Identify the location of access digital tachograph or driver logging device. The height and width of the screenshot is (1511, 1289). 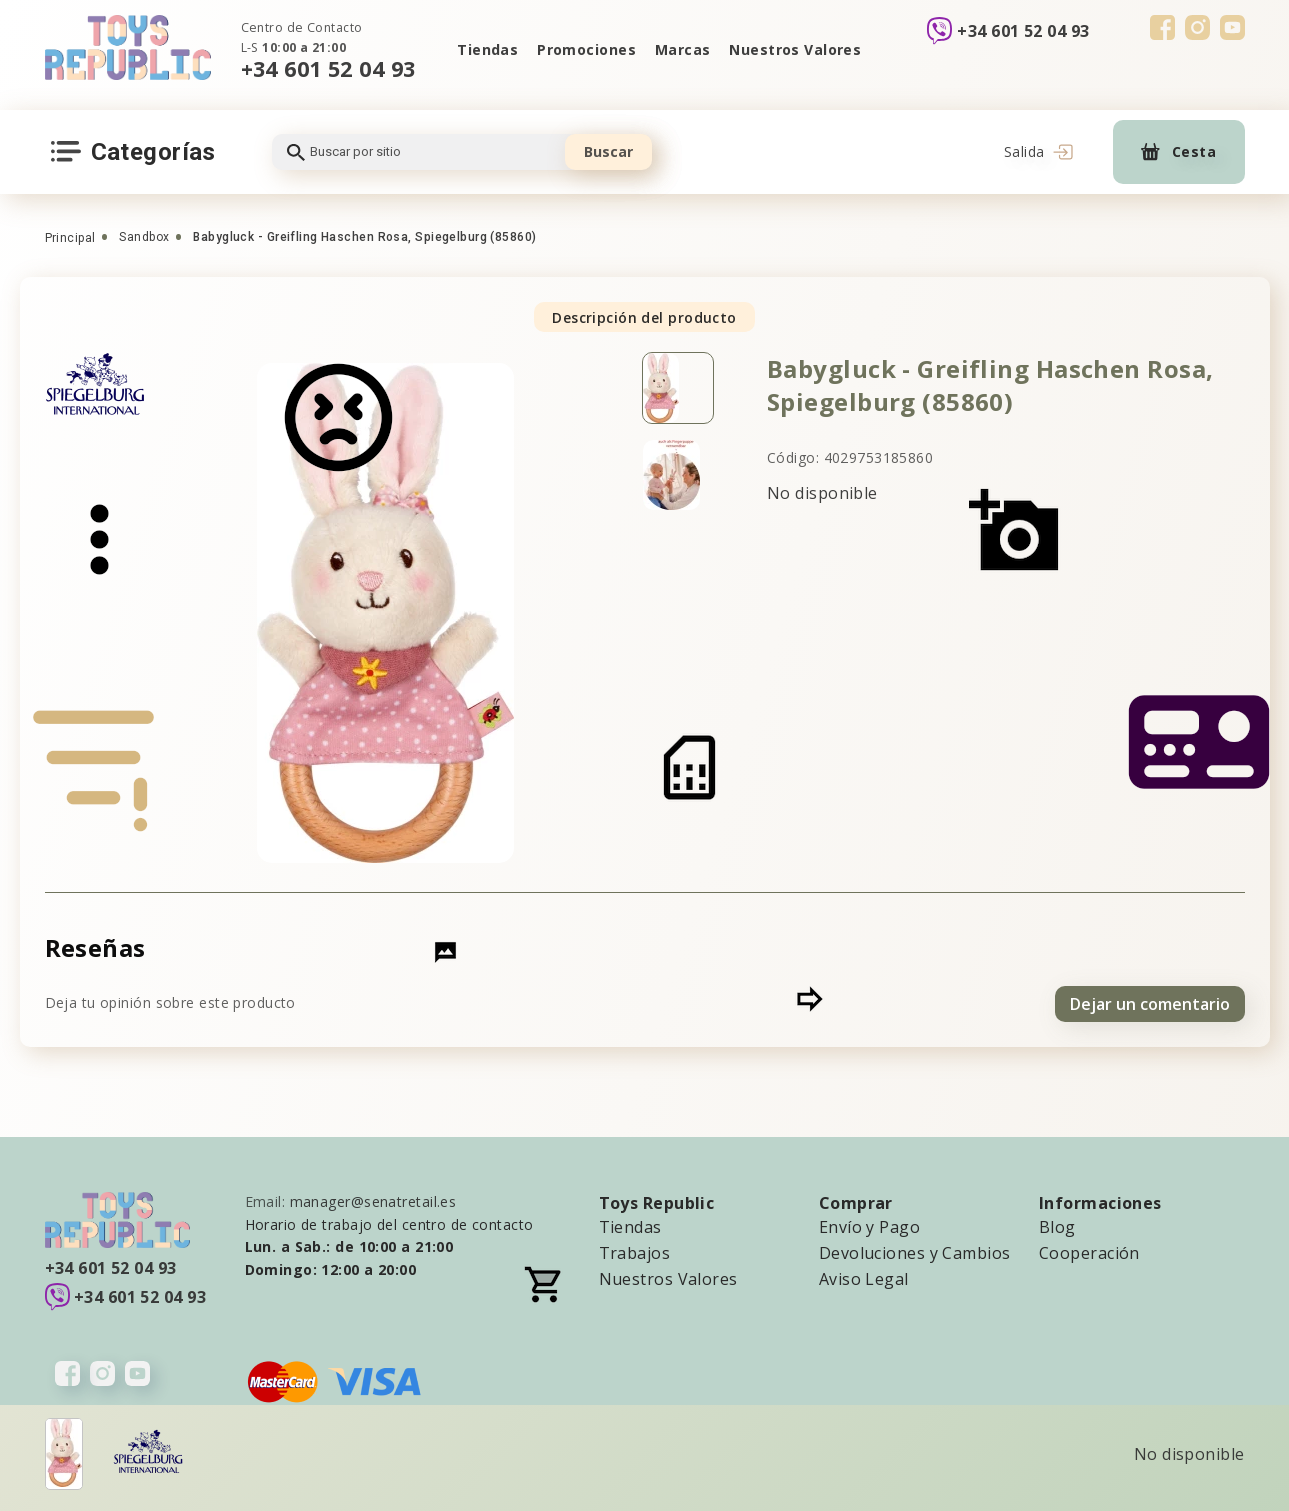
(1199, 742).